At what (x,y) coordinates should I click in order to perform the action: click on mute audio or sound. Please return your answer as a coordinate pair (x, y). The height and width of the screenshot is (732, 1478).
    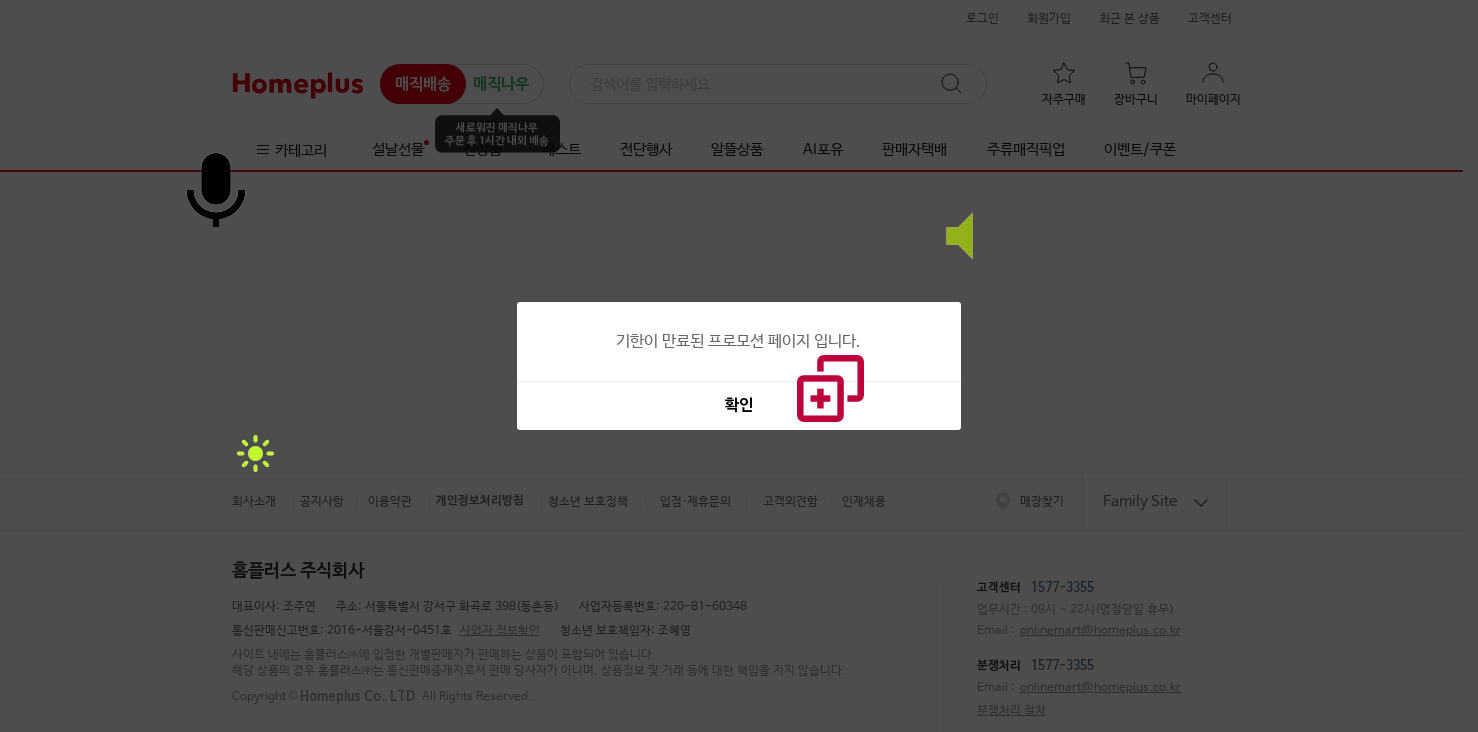
    Looking at the image, I should click on (961, 236).